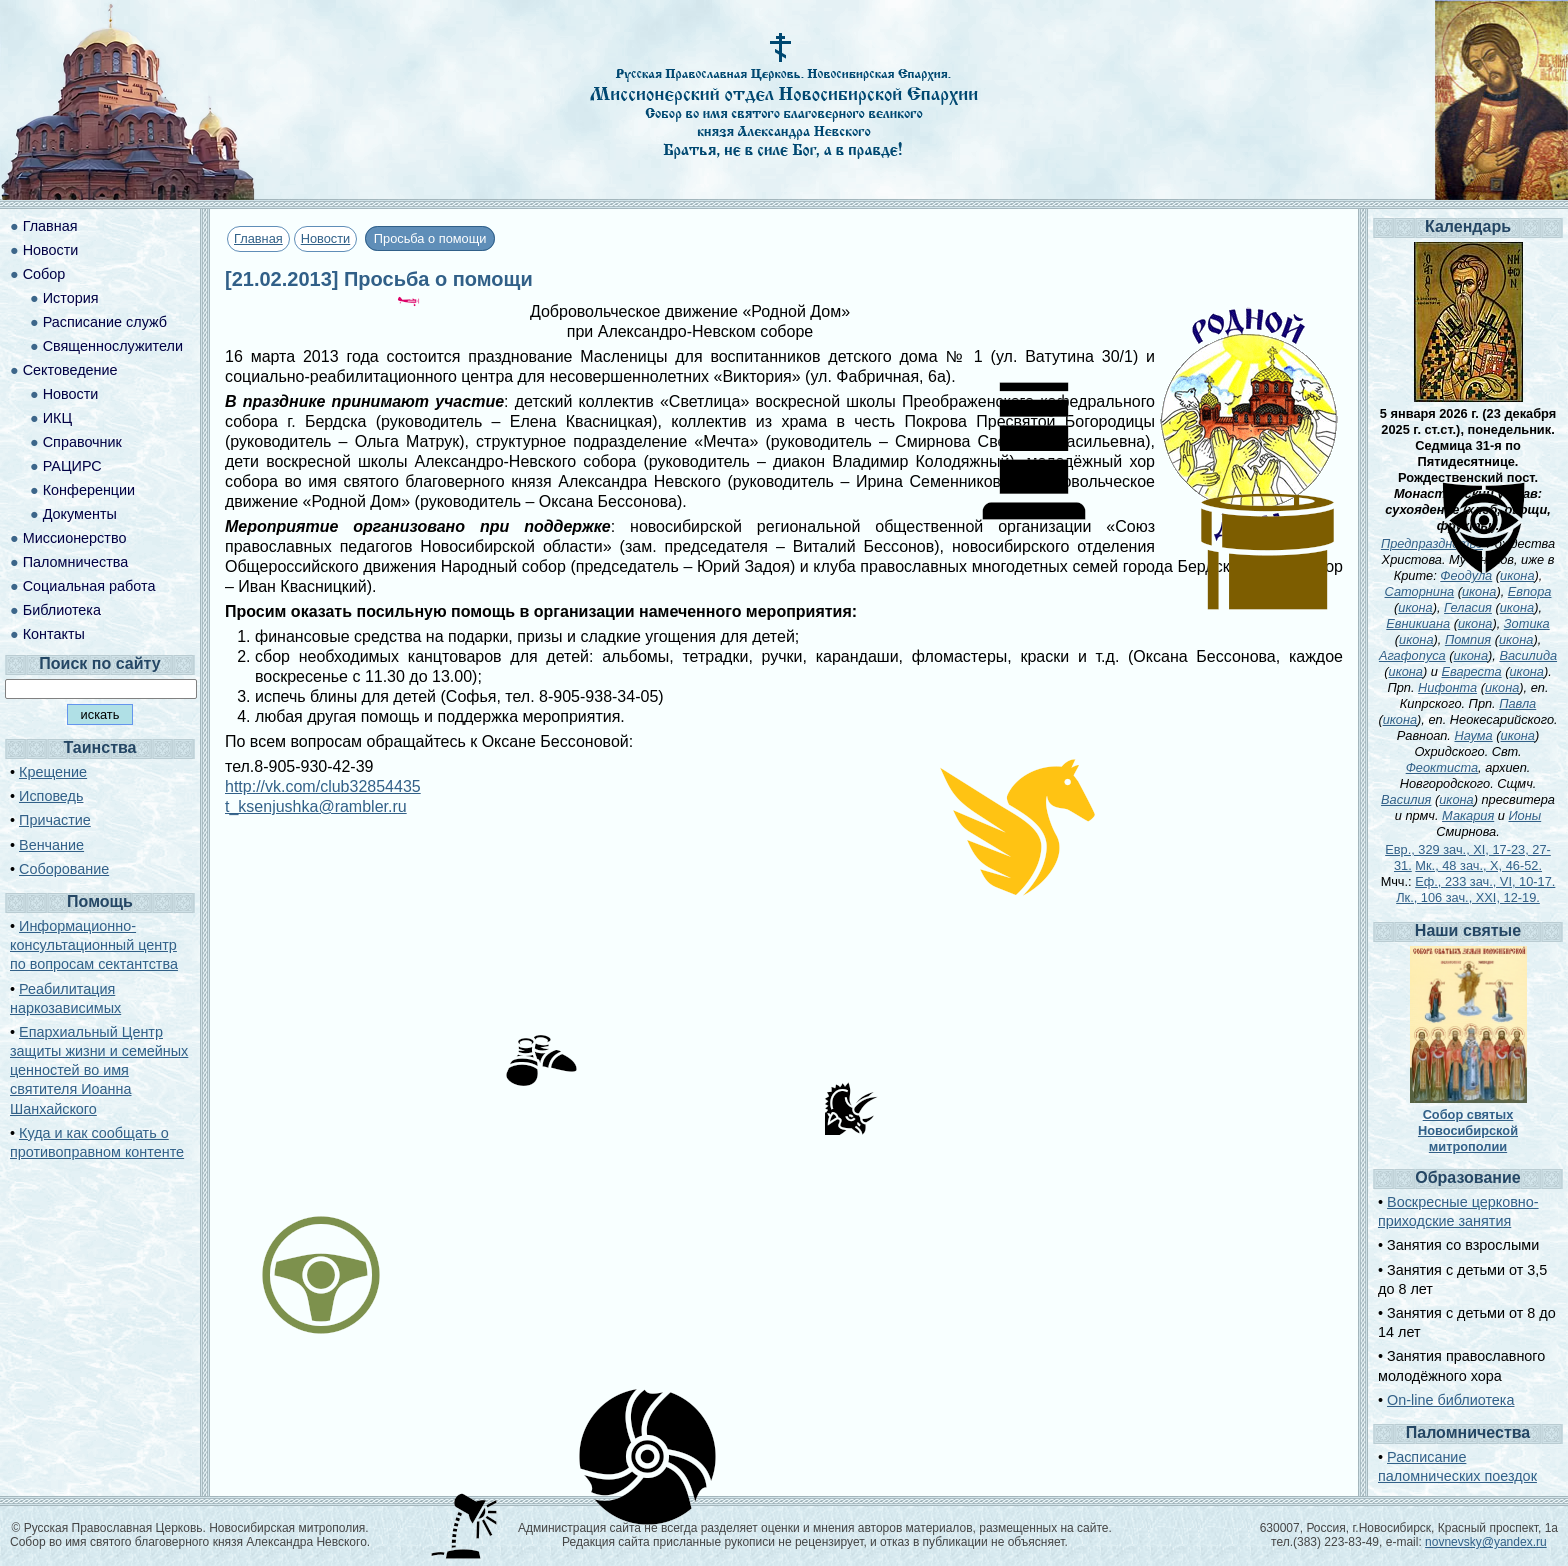  What do you see at coordinates (851, 1108) in the screenshot?
I see `access dinosaur-themed game or content` at bounding box center [851, 1108].